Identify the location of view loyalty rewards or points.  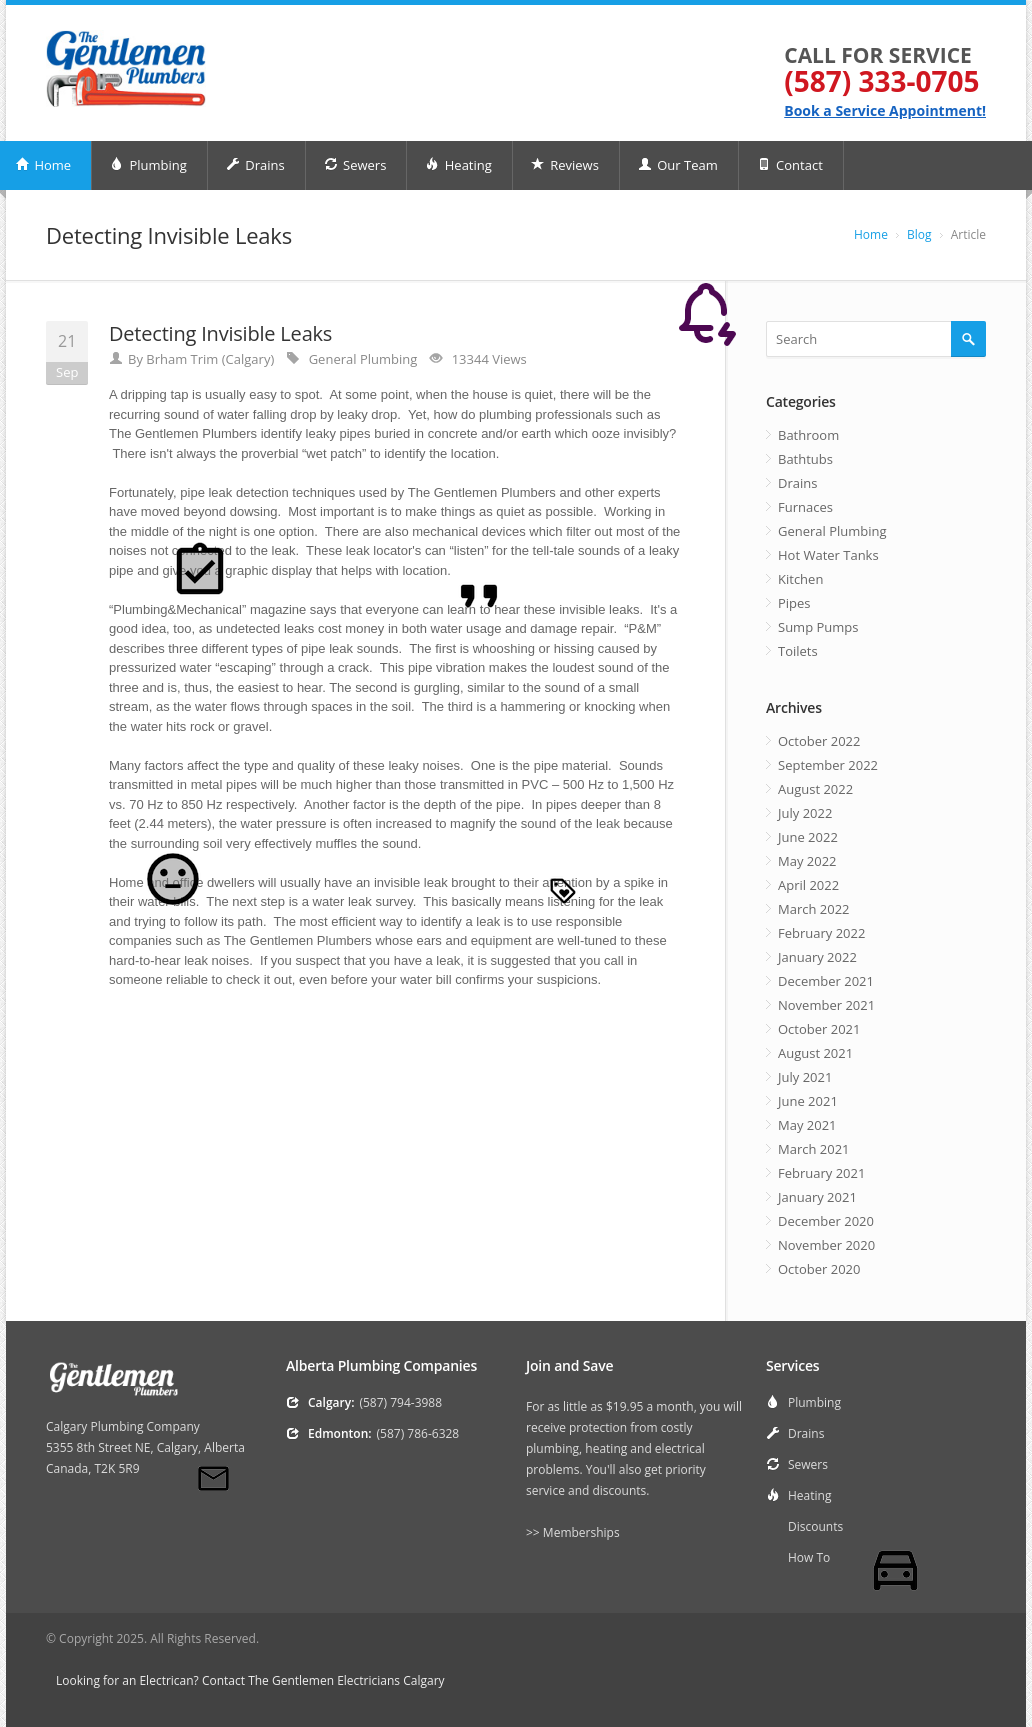
(563, 891).